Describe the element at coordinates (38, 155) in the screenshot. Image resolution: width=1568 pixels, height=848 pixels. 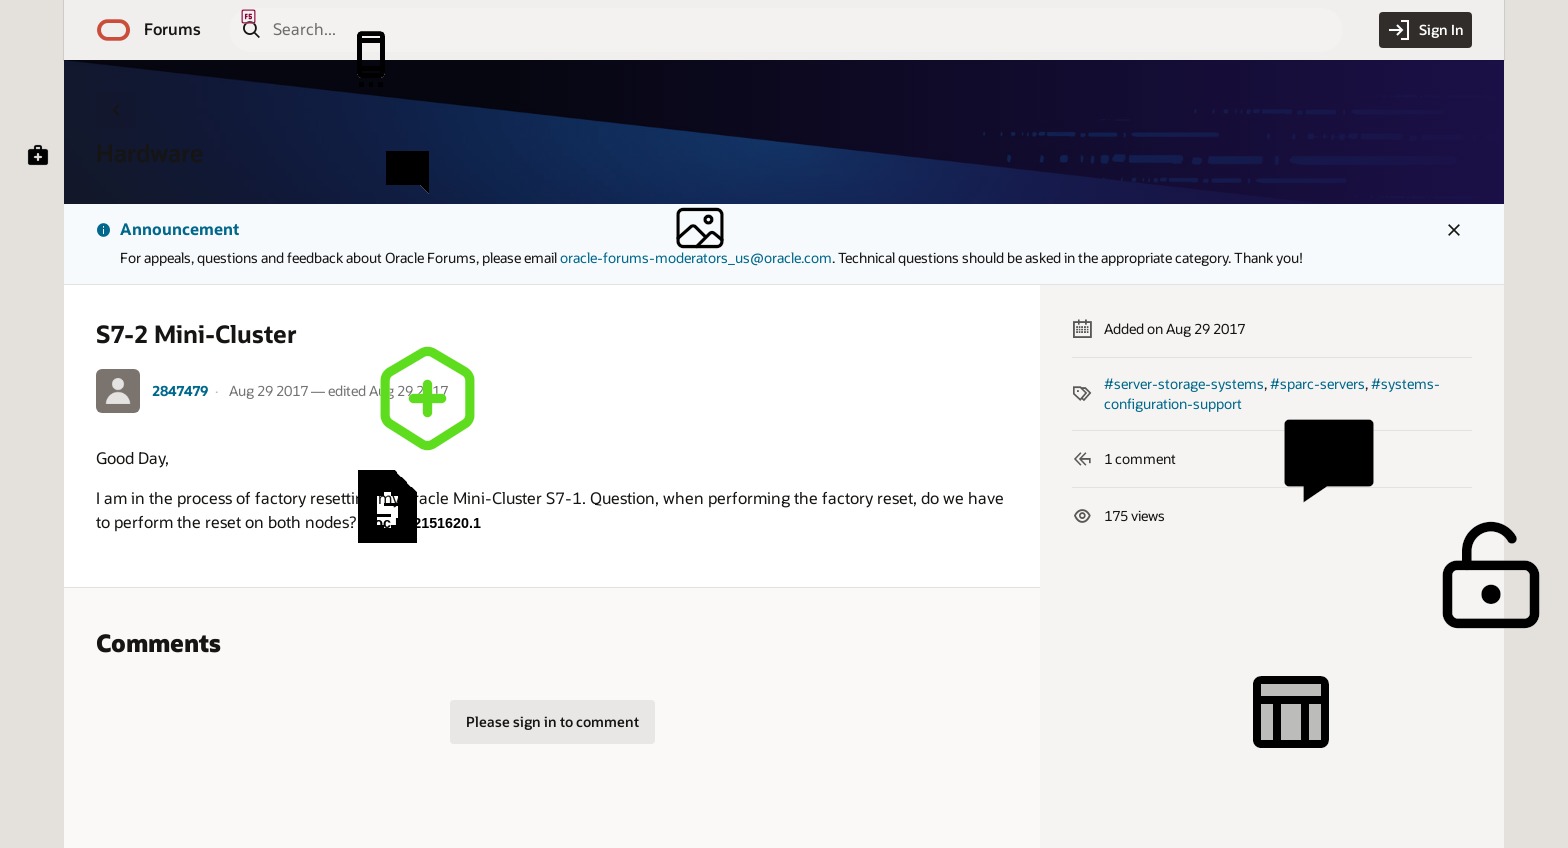
I see `access medical or health services` at that location.